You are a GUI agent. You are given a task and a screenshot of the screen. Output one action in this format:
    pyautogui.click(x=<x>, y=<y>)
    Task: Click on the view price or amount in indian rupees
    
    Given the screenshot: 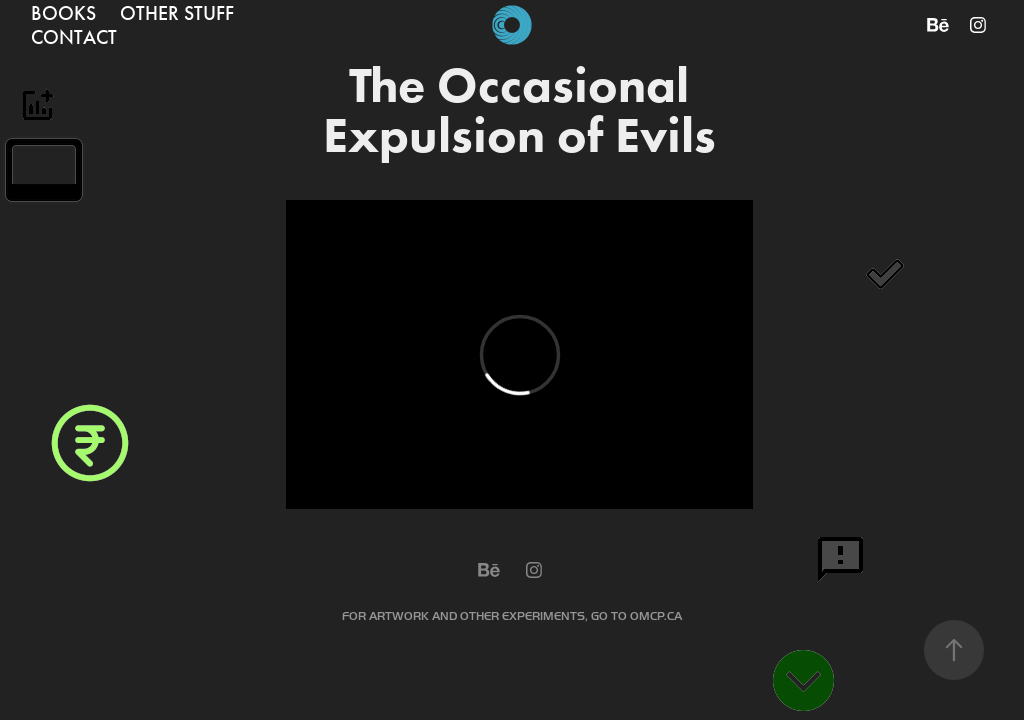 What is the action you would take?
    pyautogui.click(x=90, y=443)
    